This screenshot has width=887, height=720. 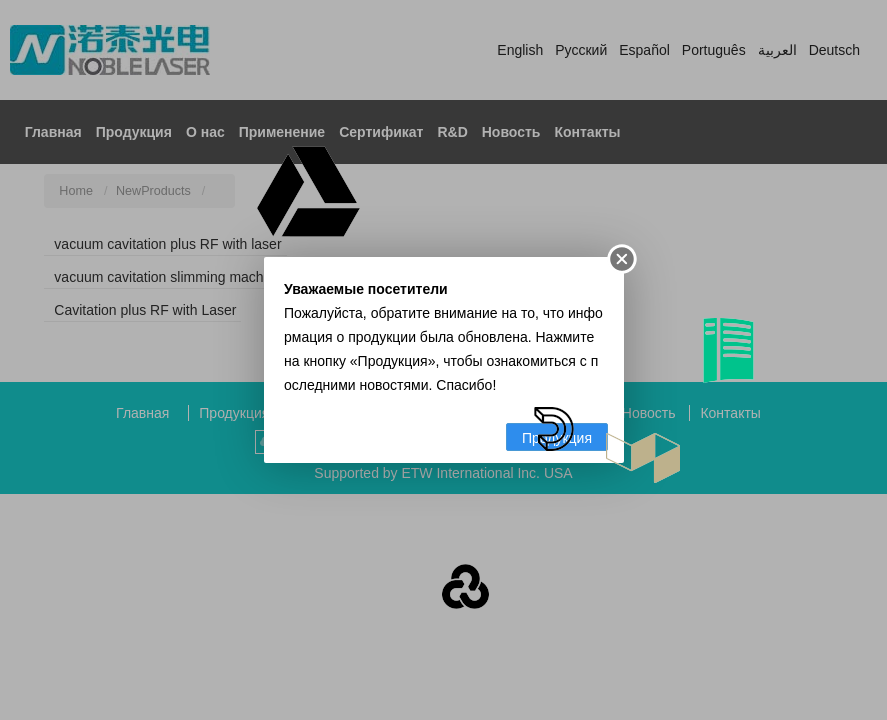 I want to click on access Read the Docs documentation platform, so click(x=728, y=350).